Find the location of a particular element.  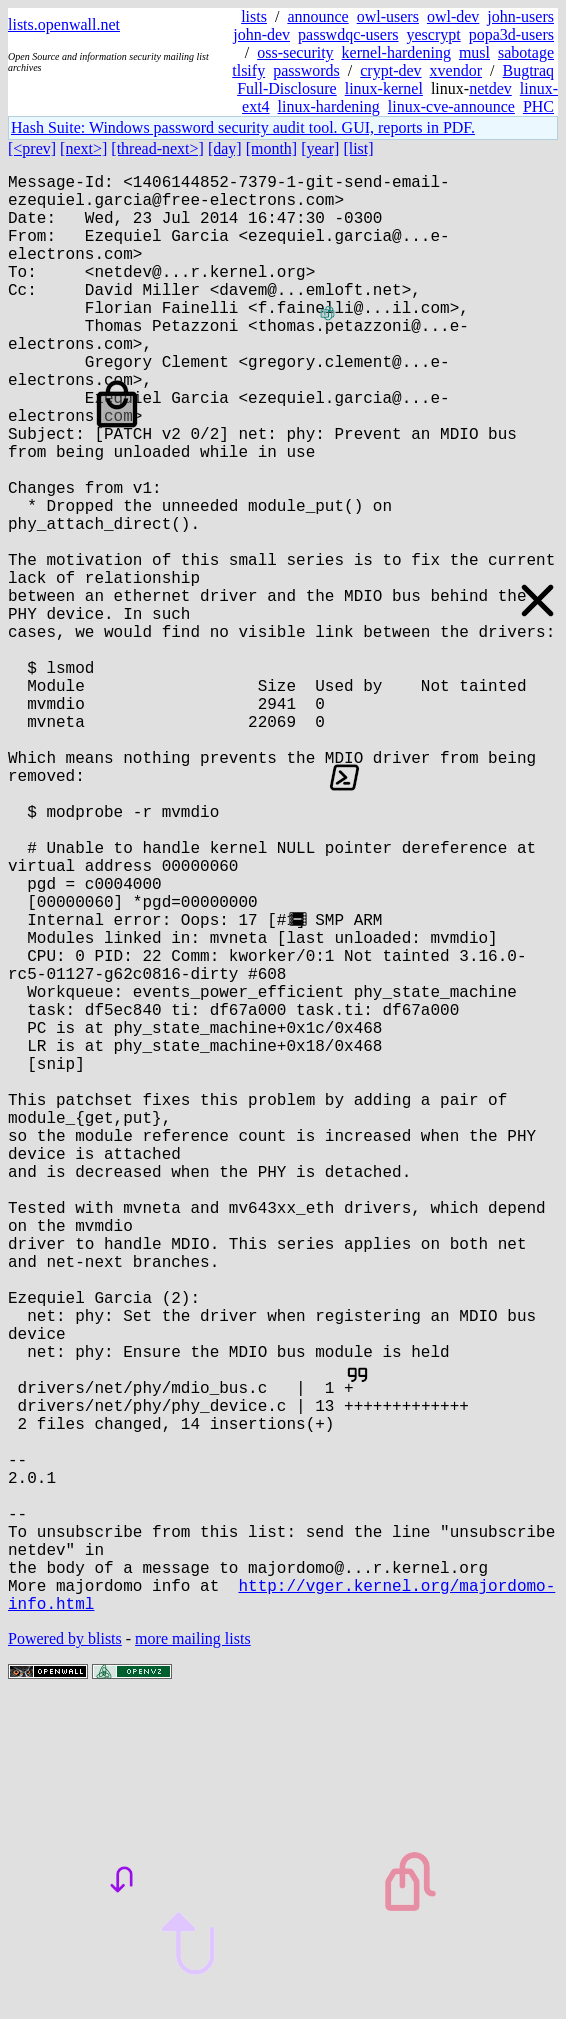

undo or reverse last action is located at coordinates (122, 1879).